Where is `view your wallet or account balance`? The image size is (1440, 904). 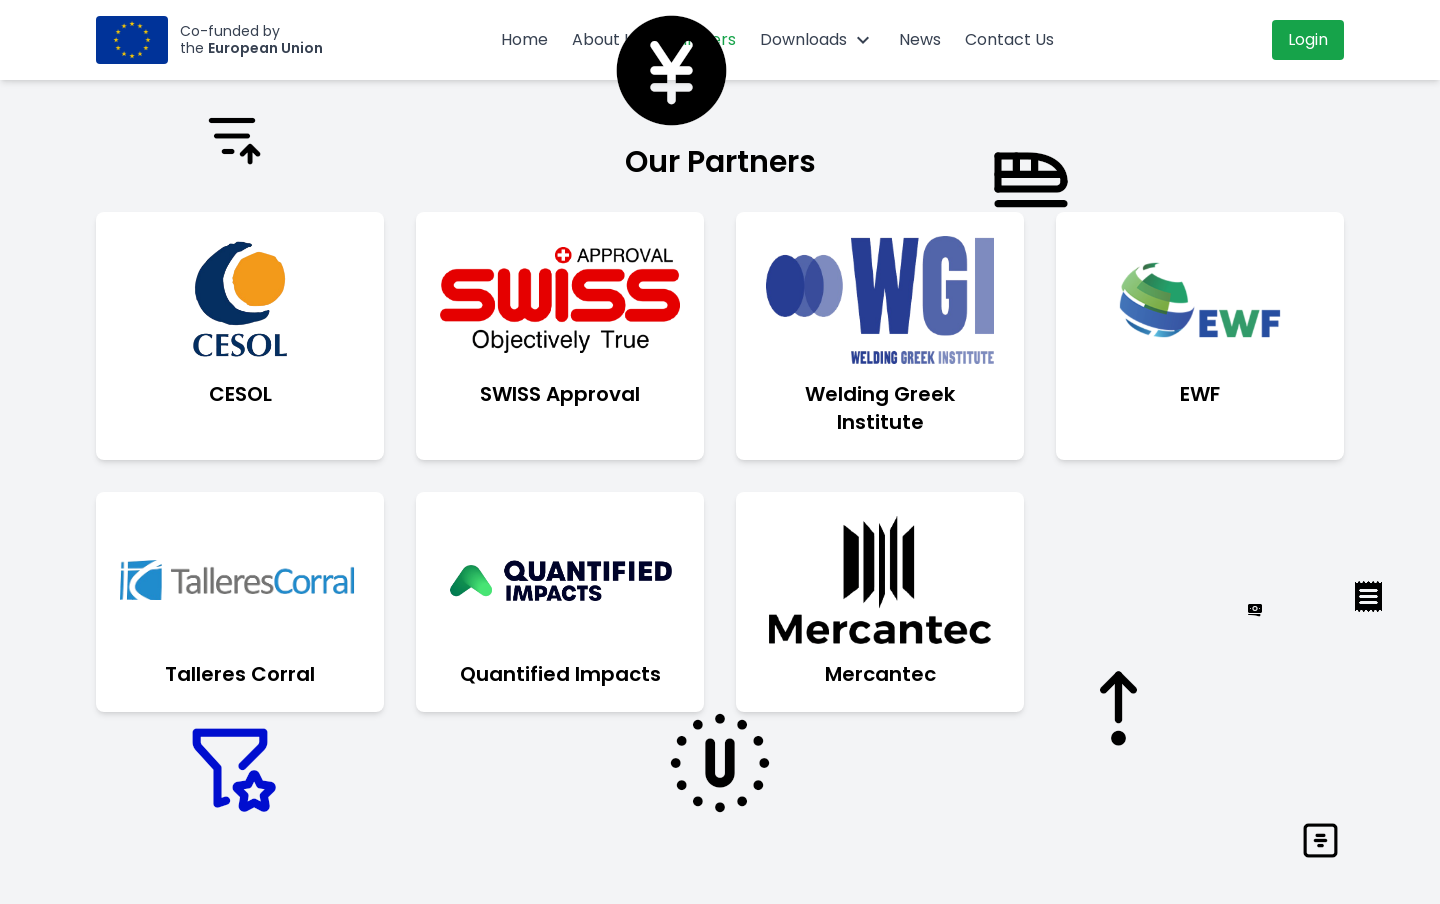 view your wallet or account balance is located at coordinates (1255, 610).